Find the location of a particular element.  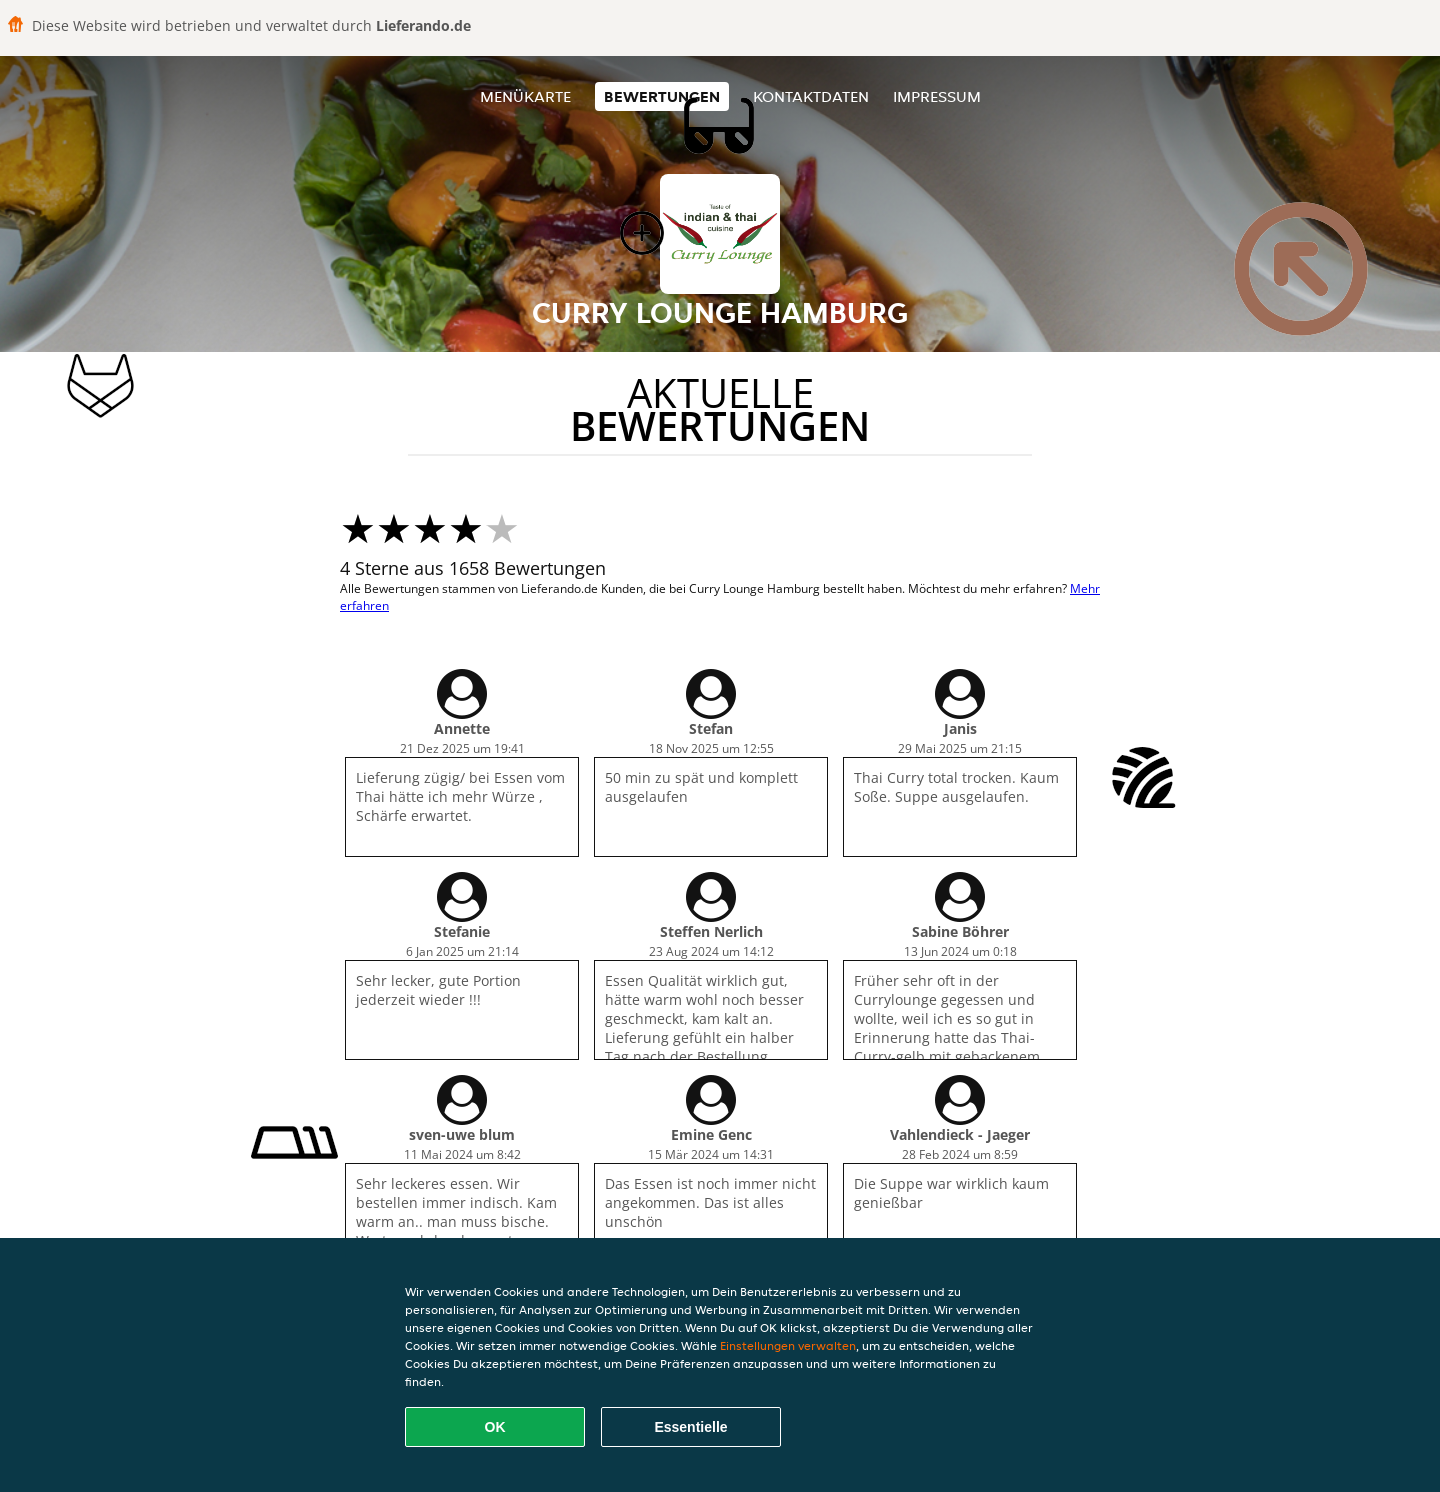

navigate back to previous screen is located at coordinates (1301, 269).